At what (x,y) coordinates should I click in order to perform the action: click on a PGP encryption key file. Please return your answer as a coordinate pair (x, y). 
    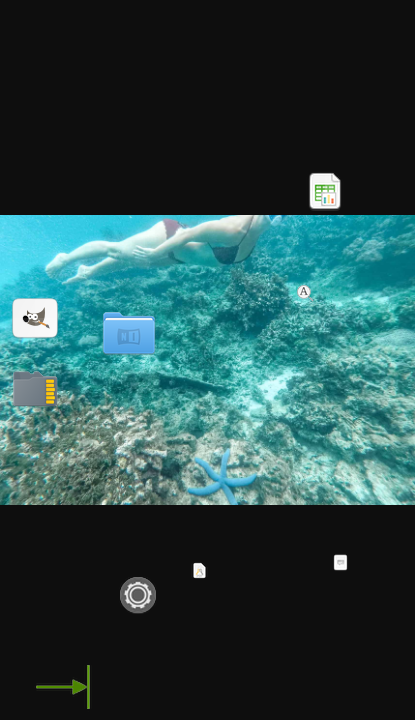
    Looking at the image, I should click on (199, 570).